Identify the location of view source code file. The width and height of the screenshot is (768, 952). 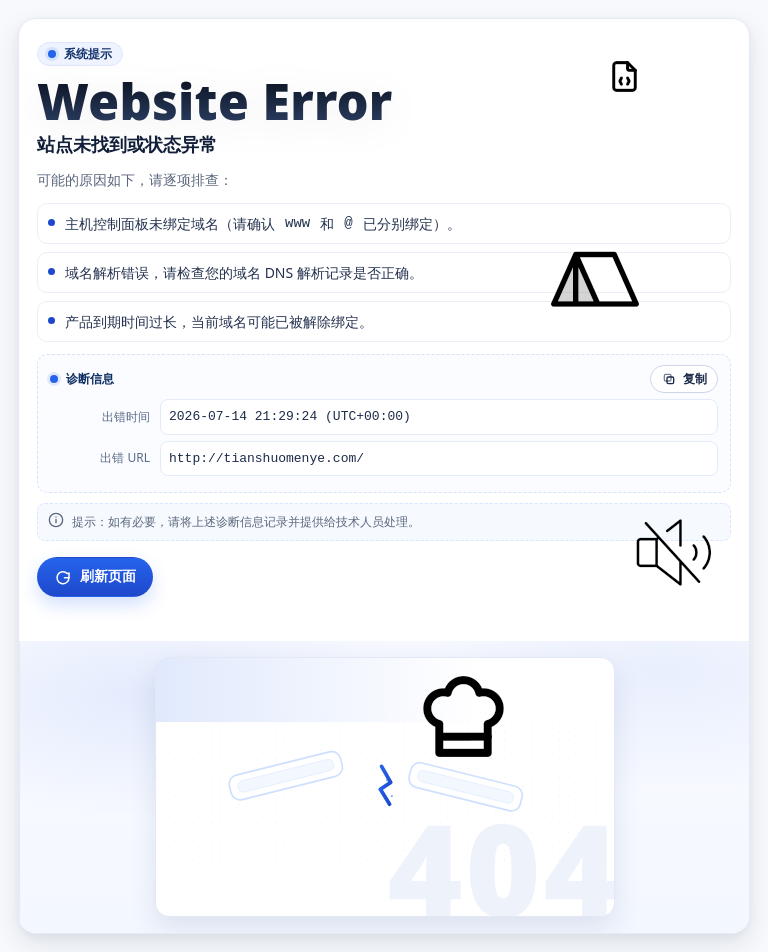
(624, 76).